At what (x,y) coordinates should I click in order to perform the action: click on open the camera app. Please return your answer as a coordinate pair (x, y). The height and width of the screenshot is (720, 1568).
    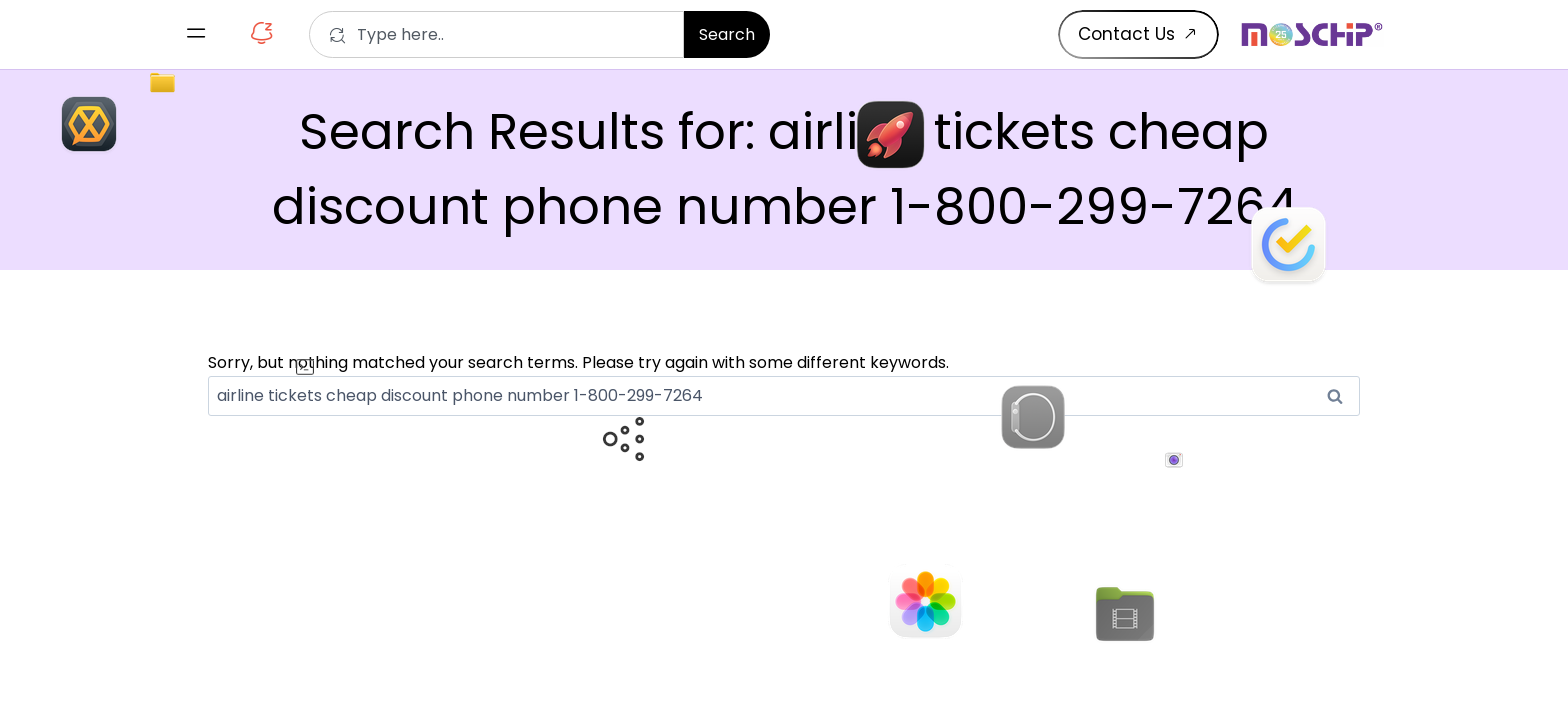
    Looking at the image, I should click on (1174, 460).